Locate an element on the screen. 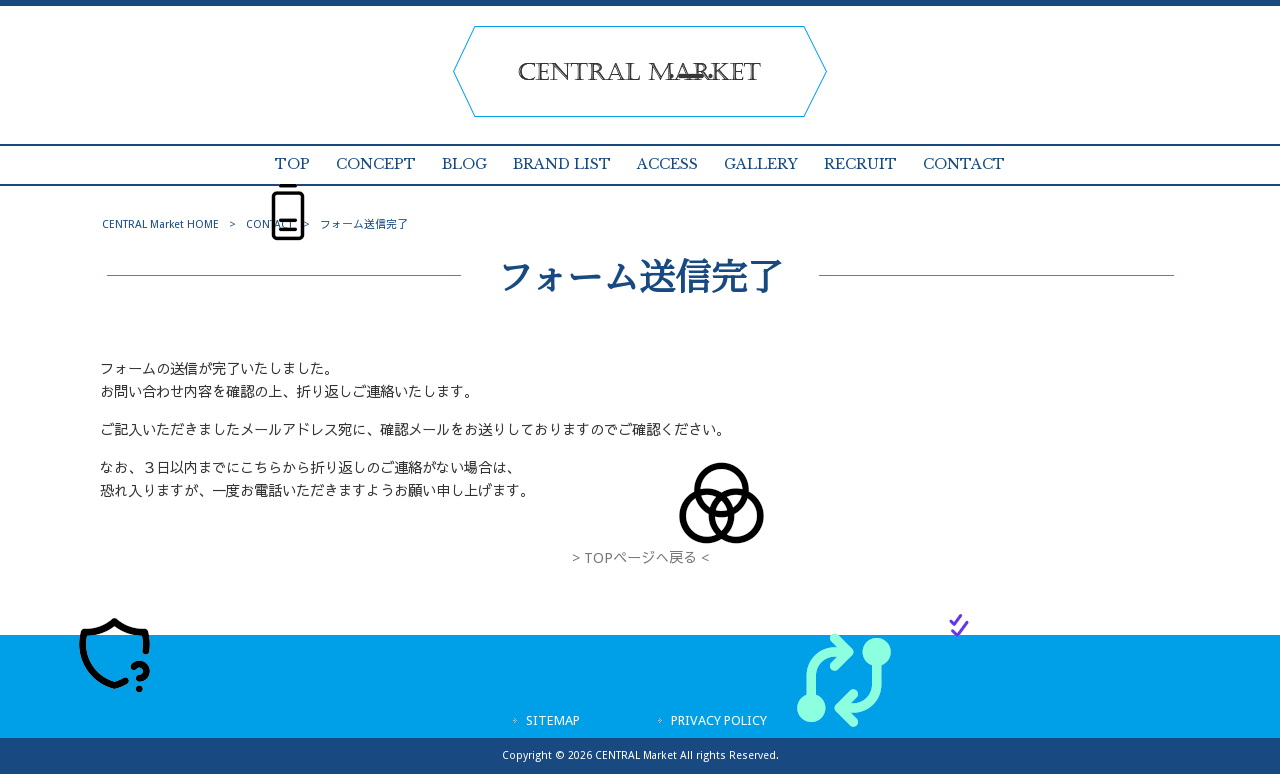  indicates medium battery level is located at coordinates (288, 213).